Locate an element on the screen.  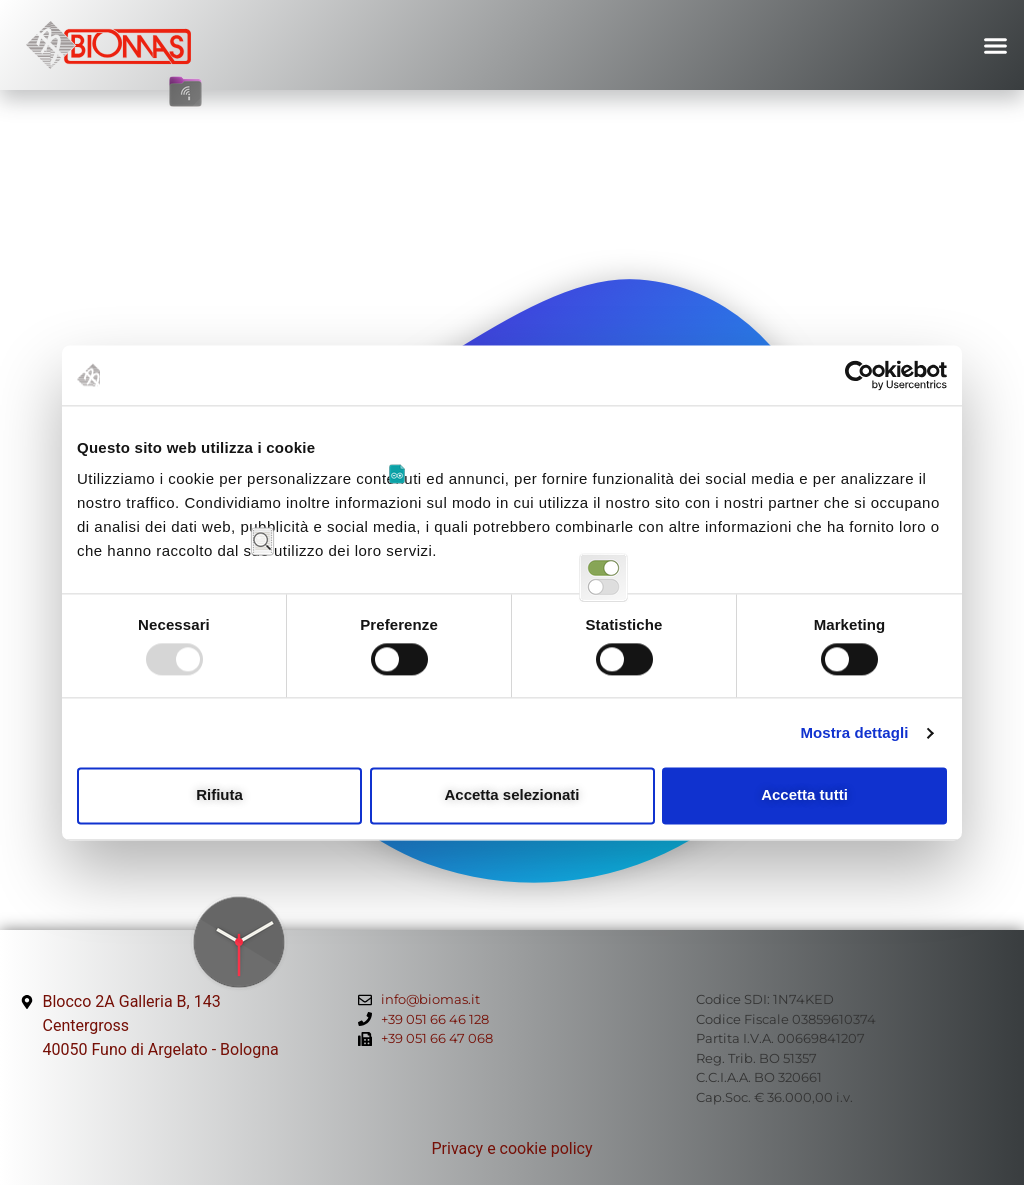
open gnome tweaks to customize desktop settings is located at coordinates (603, 577).